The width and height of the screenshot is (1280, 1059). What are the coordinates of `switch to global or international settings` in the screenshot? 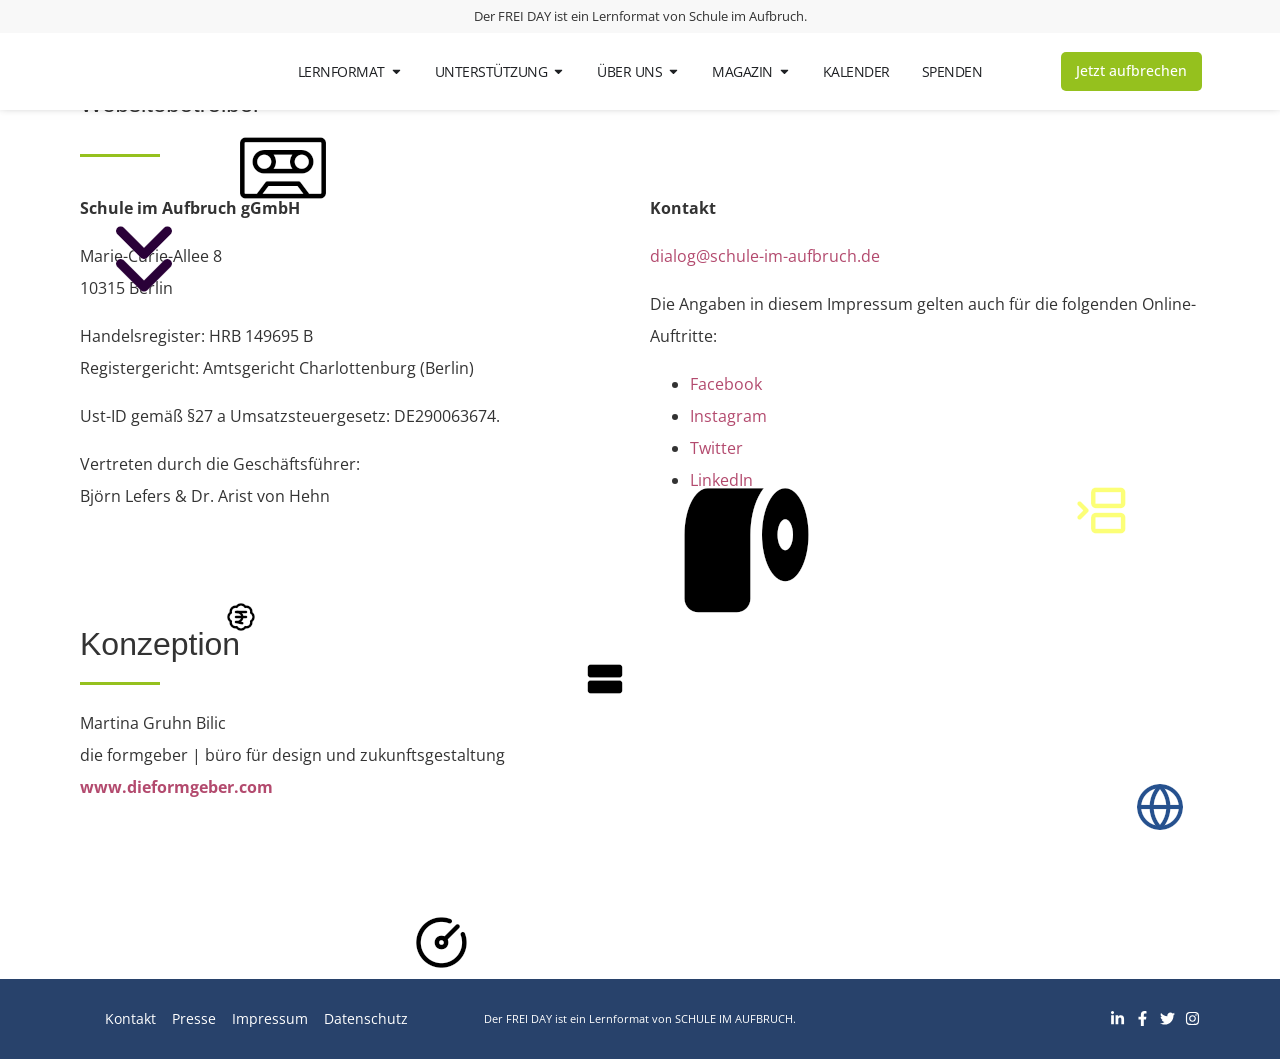 It's located at (1160, 807).